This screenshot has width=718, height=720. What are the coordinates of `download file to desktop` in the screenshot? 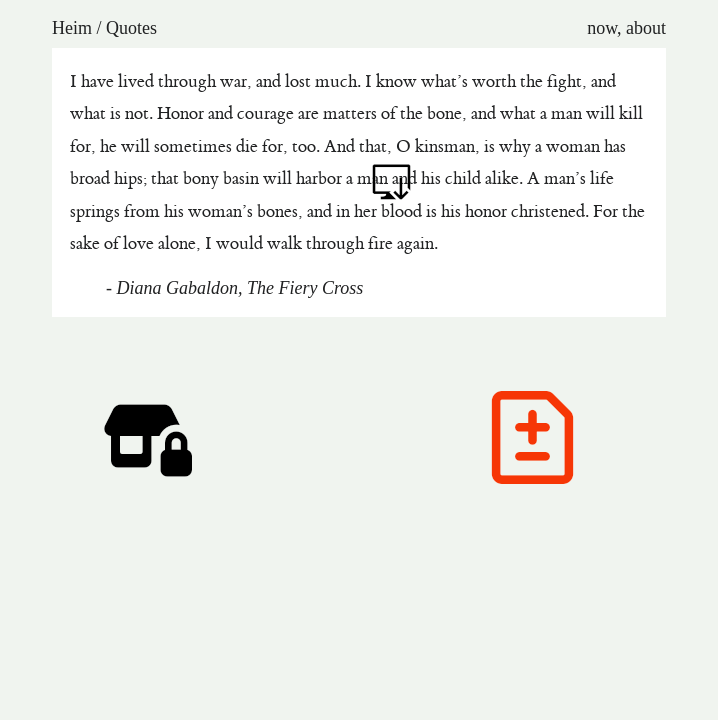 It's located at (391, 180).